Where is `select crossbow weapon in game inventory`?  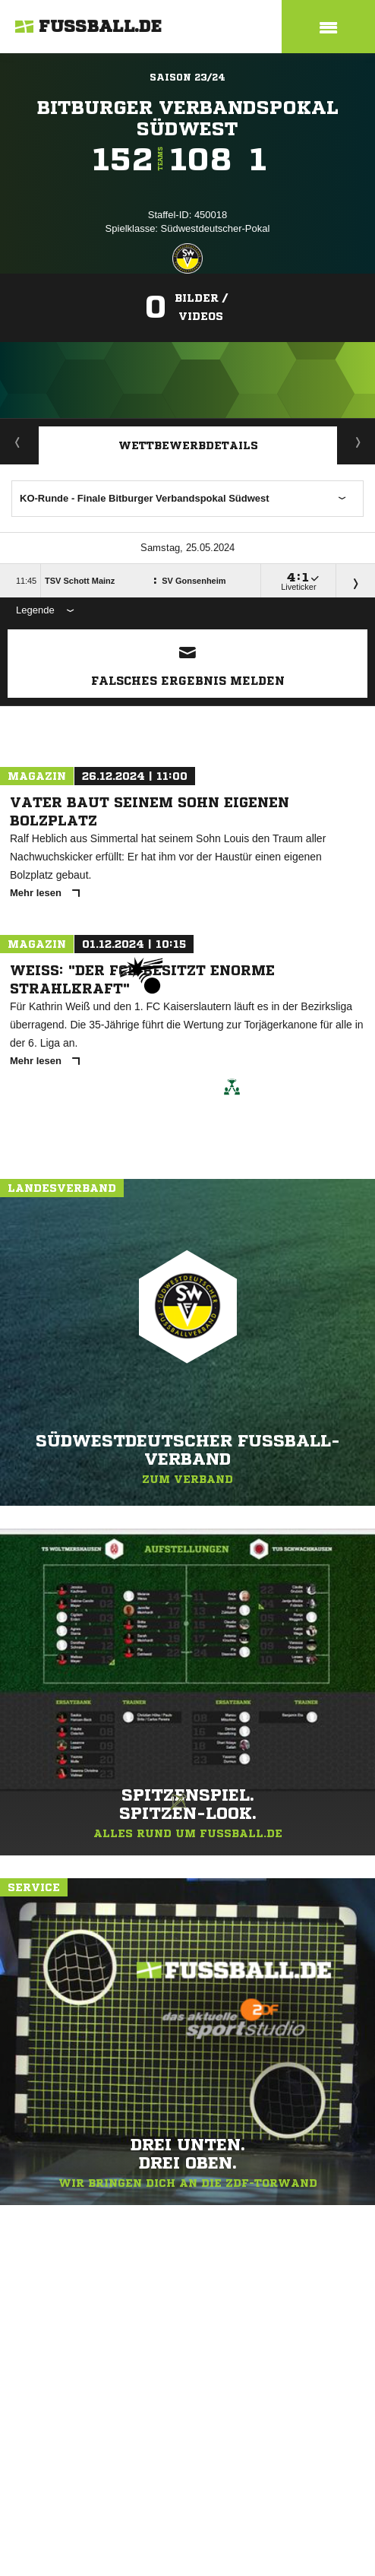
select crossbow weapon in game inventory is located at coordinates (178, 1801).